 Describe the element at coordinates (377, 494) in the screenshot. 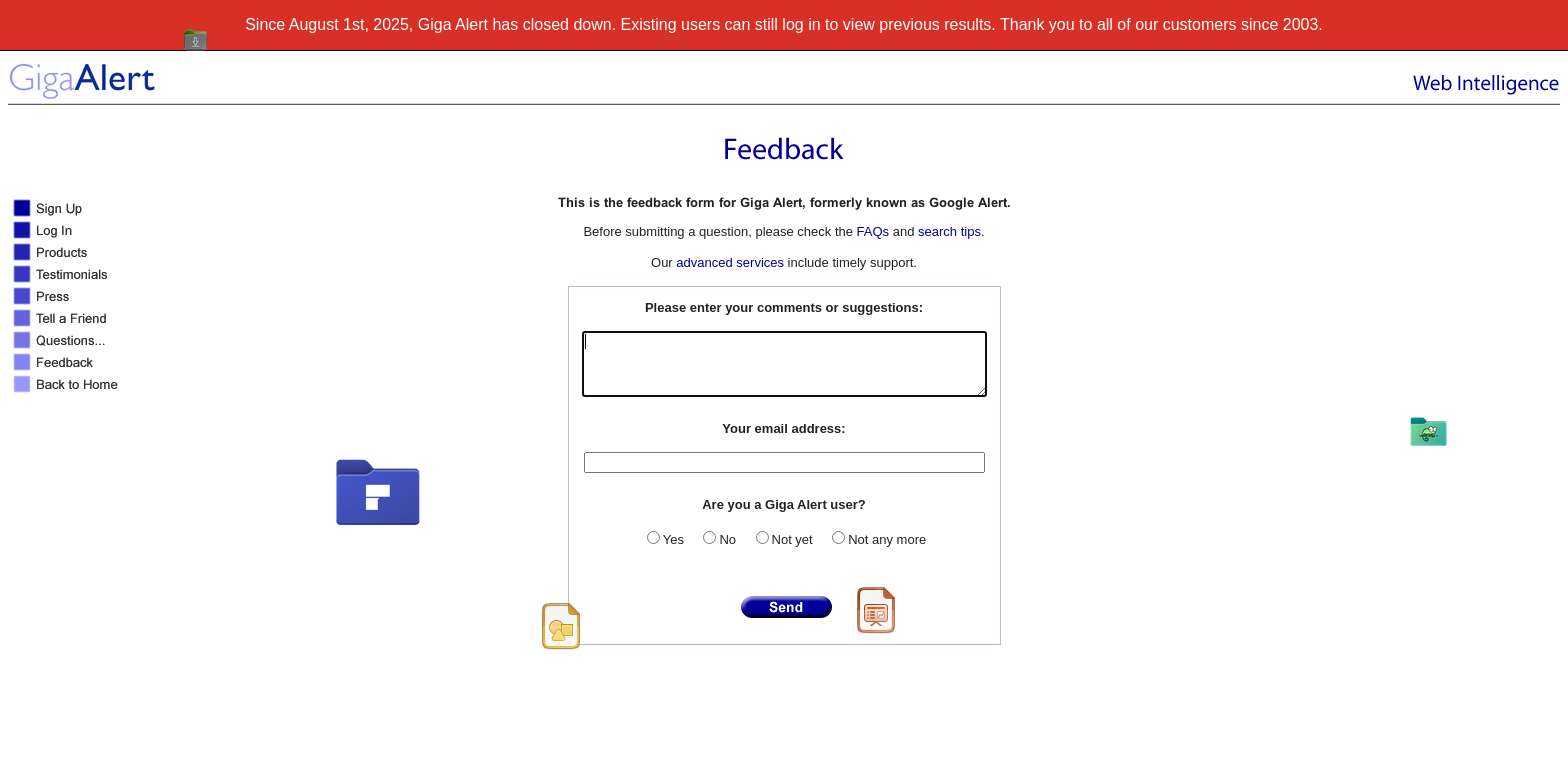

I see `open wondershare pdfelement documents folder` at that location.